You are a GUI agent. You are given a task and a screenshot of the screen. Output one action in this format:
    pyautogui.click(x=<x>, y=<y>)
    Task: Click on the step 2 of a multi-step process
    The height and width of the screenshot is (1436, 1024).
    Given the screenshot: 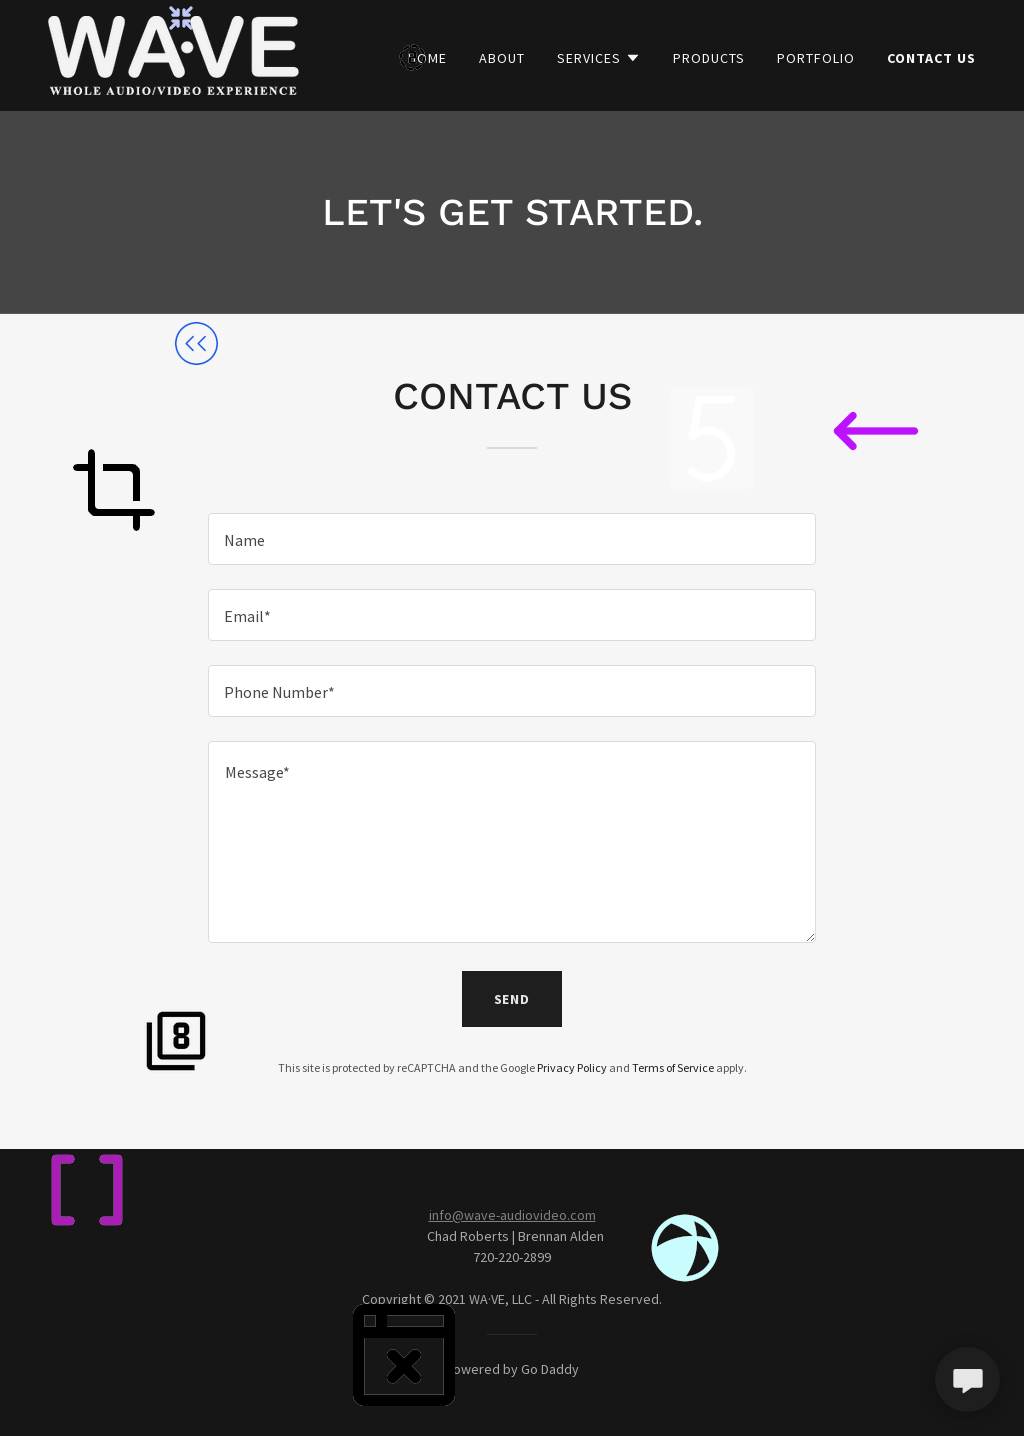 What is the action you would take?
    pyautogui.click(x=412, y=57)
    